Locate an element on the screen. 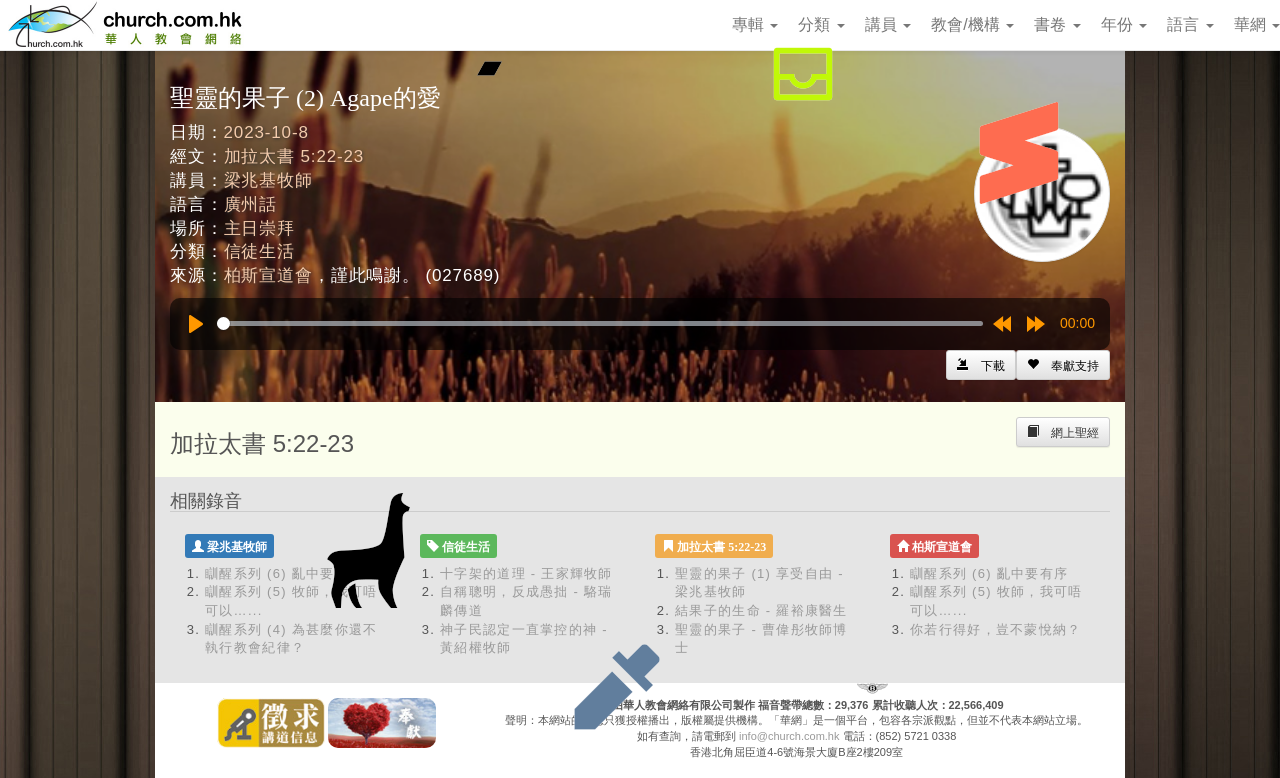 The height and width of the screenshot is (778, 1280). open sublime text editor is located at coordinates (1019, 153).